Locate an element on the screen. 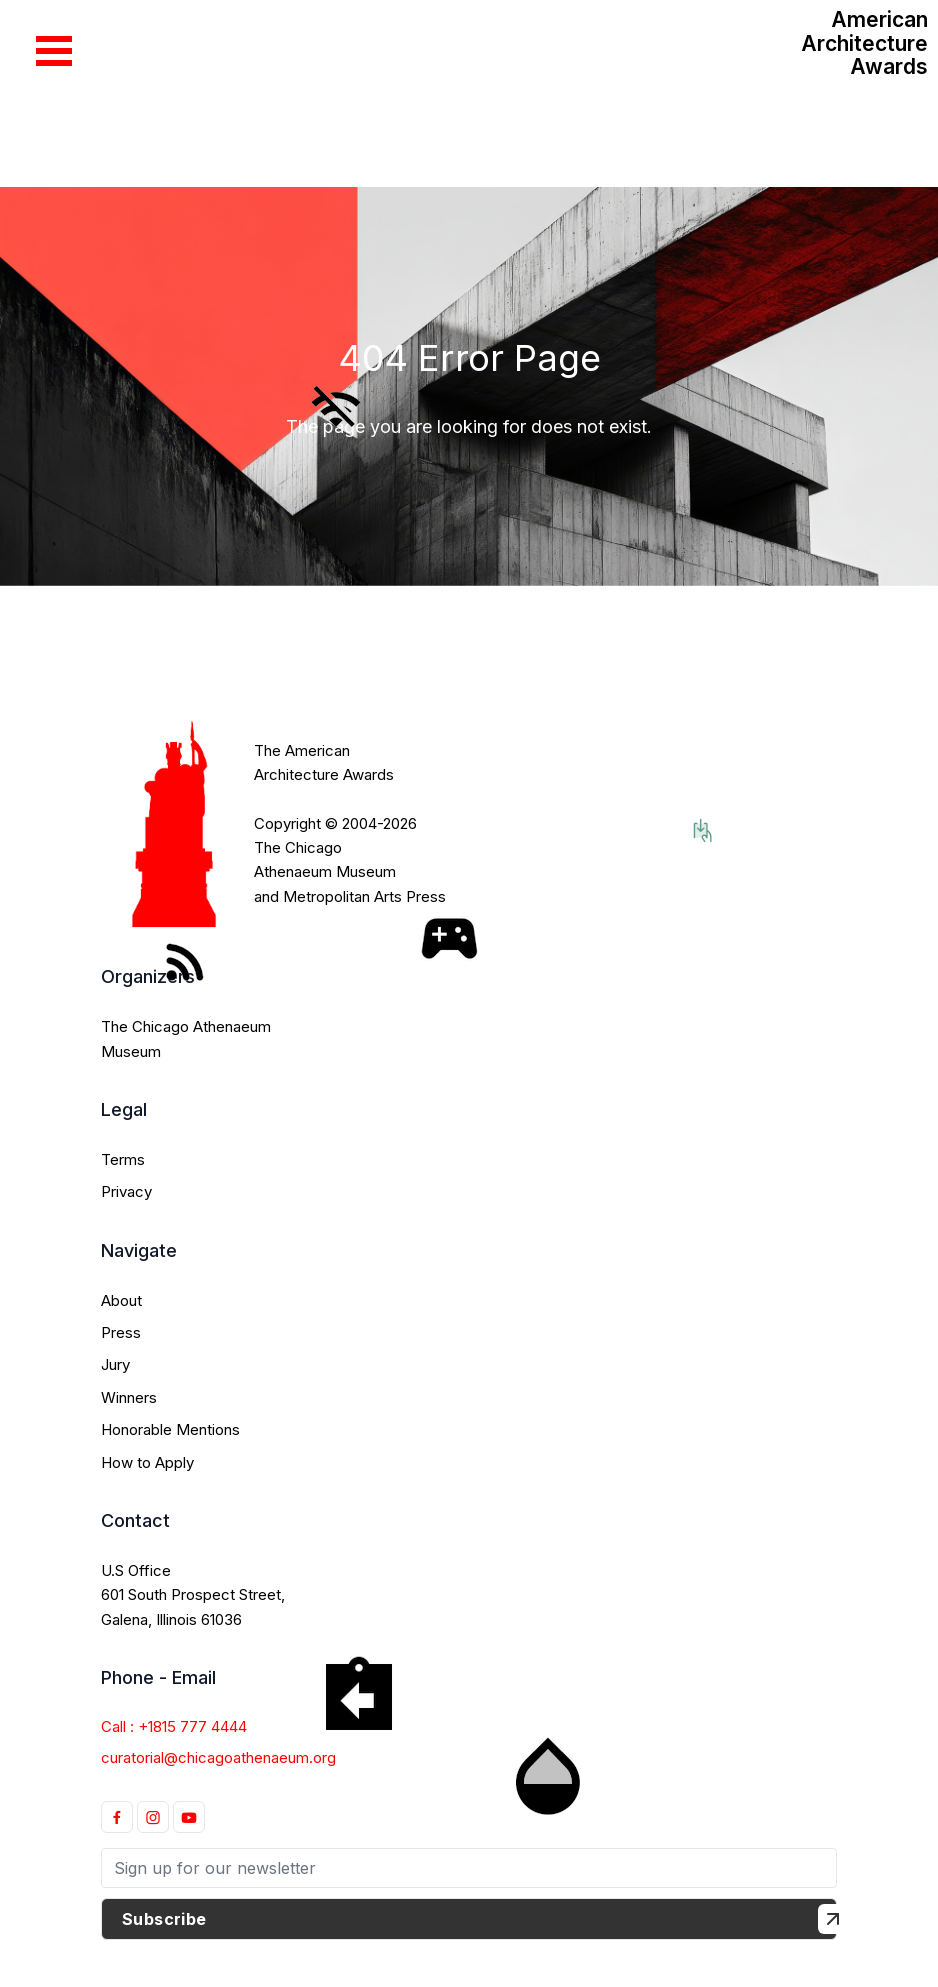  withdraw cash or funds is located at coordinates (701, 830).